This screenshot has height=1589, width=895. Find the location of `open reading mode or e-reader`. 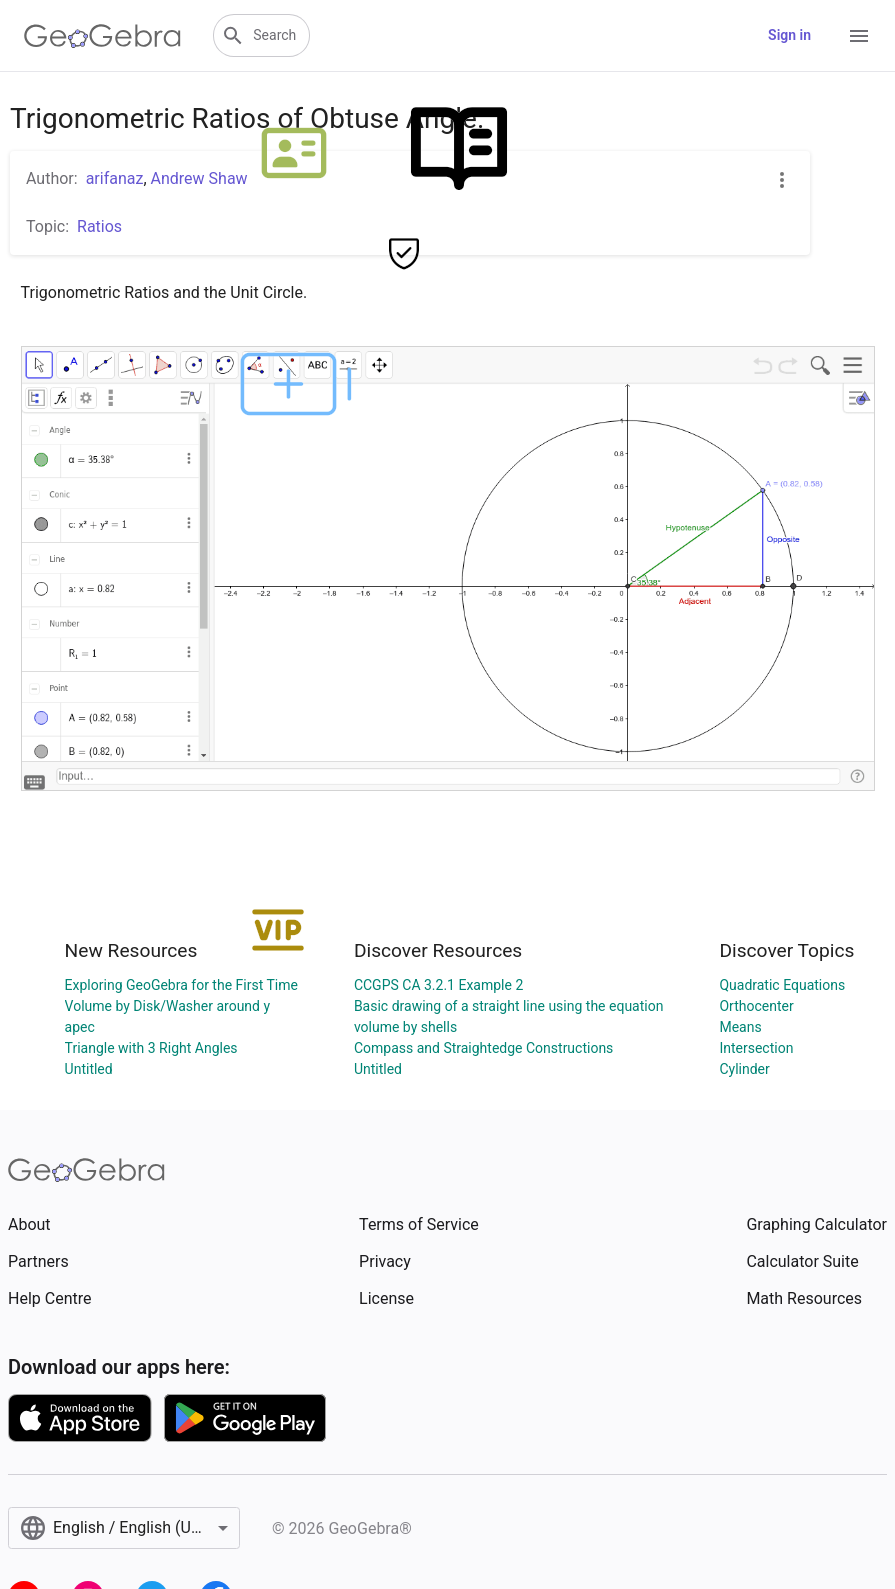

open reading mode or e-reader is located at coordinates (459, 142).